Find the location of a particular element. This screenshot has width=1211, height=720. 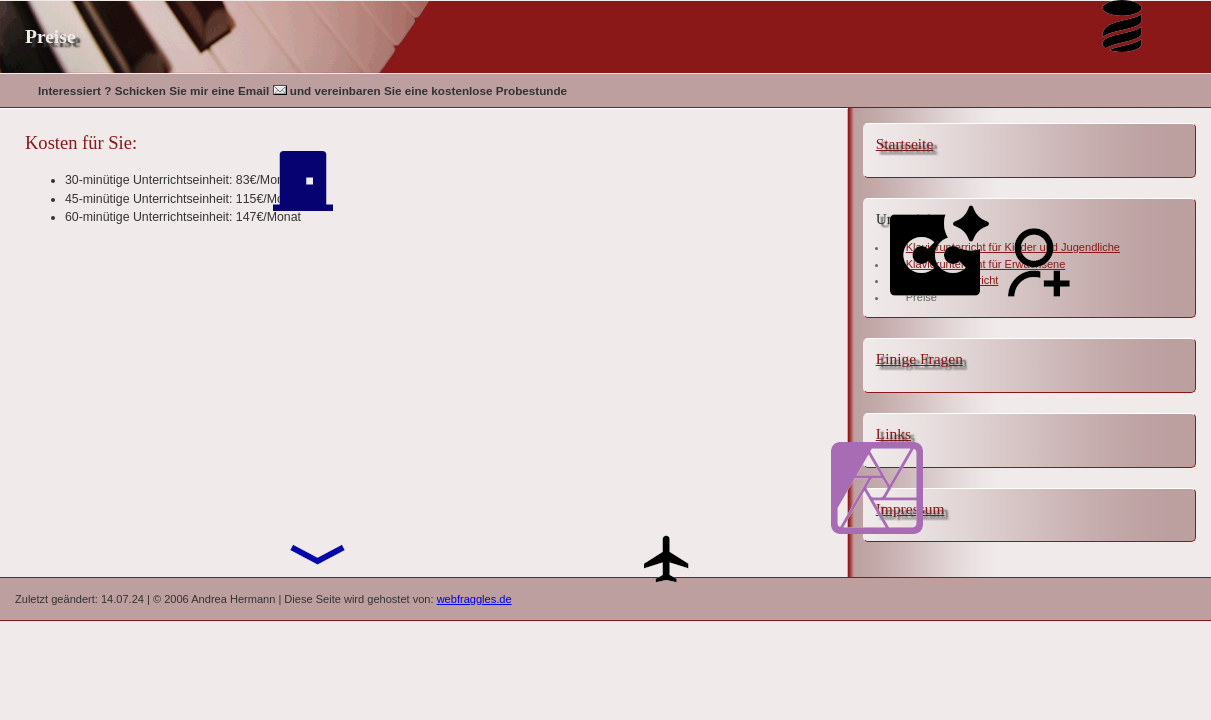

indicates a private or restricted area is located at coordinates (303, 181).